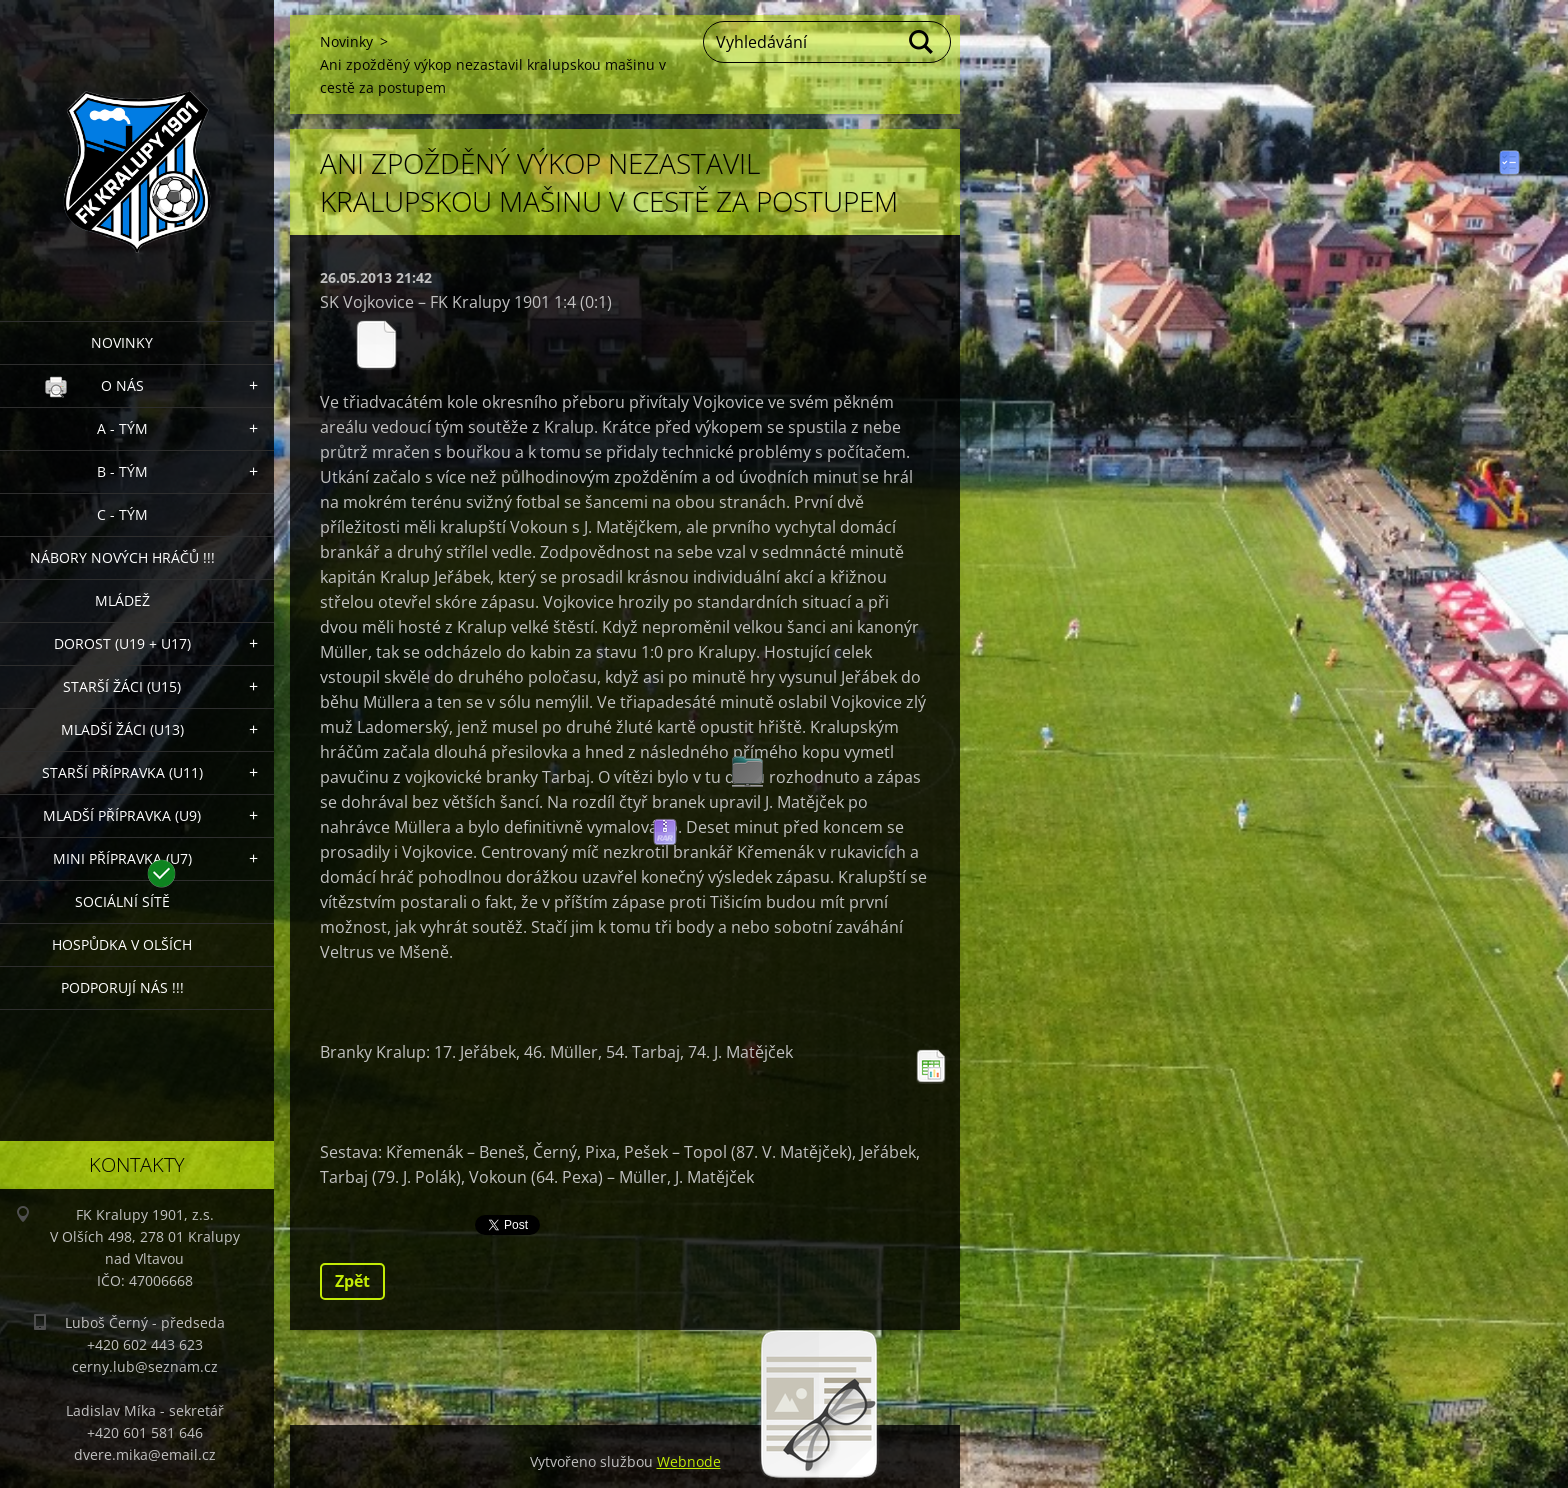  I want to click on open the to-do list app, so click(1509, 162).